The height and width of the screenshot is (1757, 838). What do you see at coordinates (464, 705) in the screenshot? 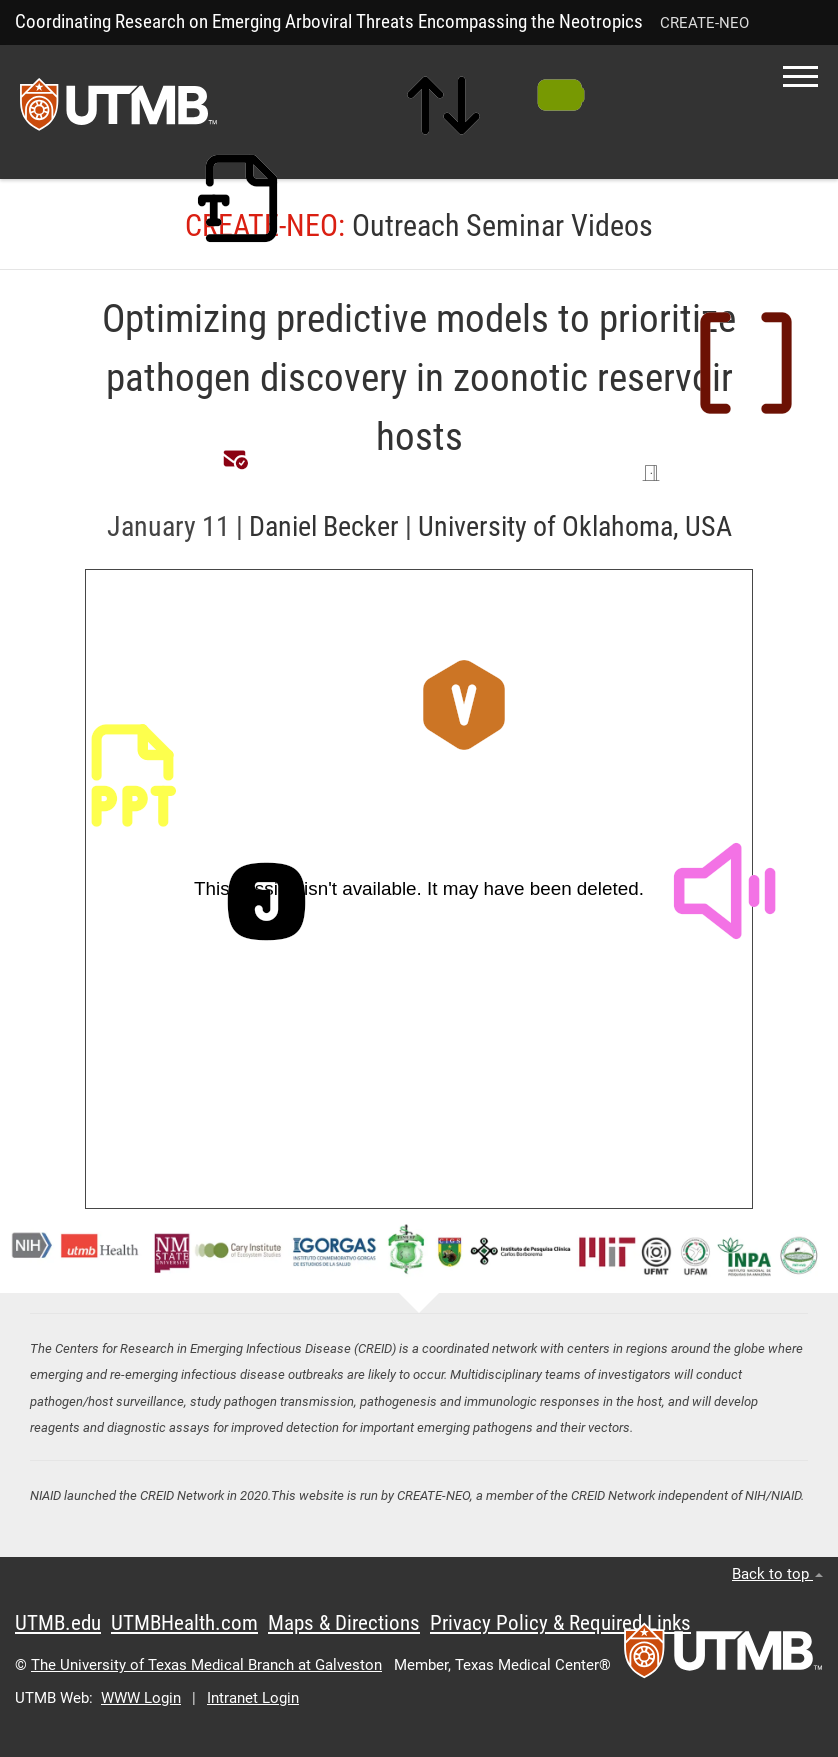
I see `indicates version or variant selection` at bounding box center [464, 705].